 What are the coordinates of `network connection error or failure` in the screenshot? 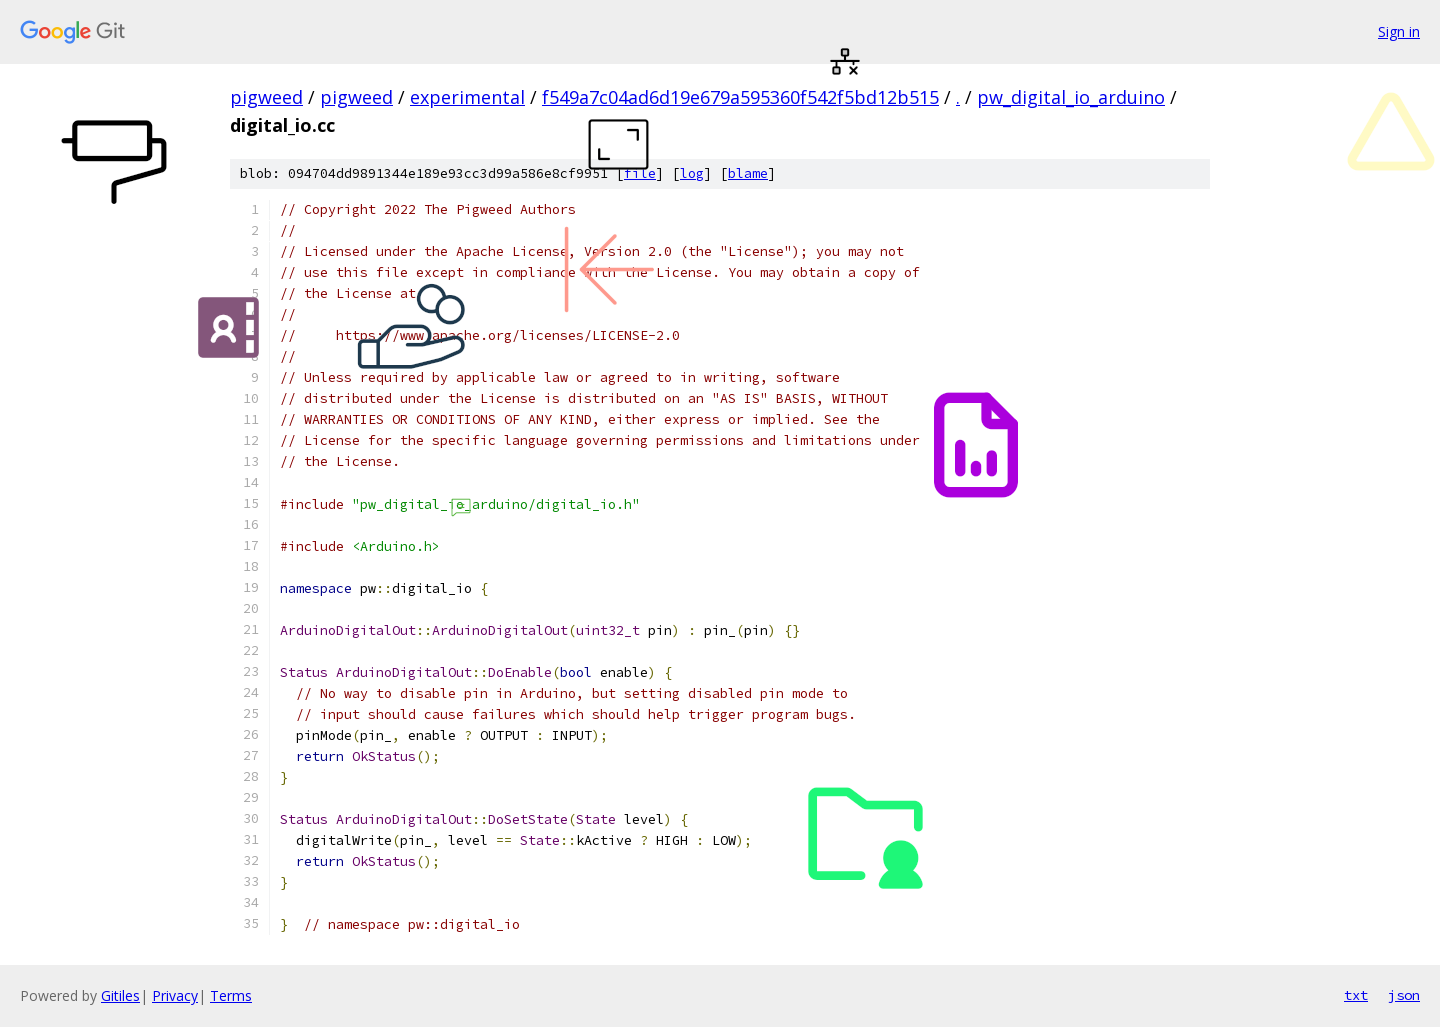 It's located at (845, 62).